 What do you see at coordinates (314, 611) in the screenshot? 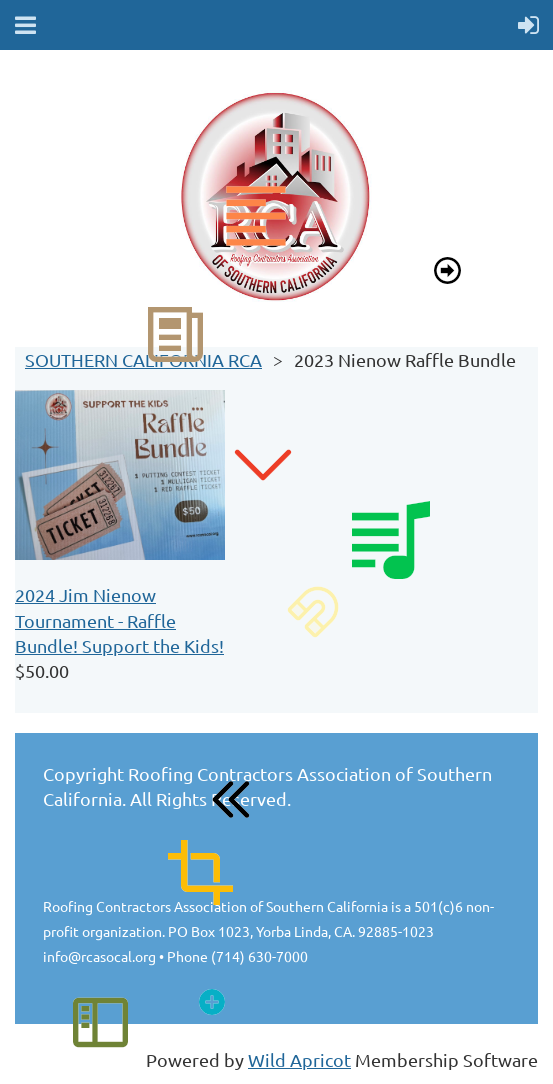
I see `attract or pin related items together` at bounding box center [314, 611].